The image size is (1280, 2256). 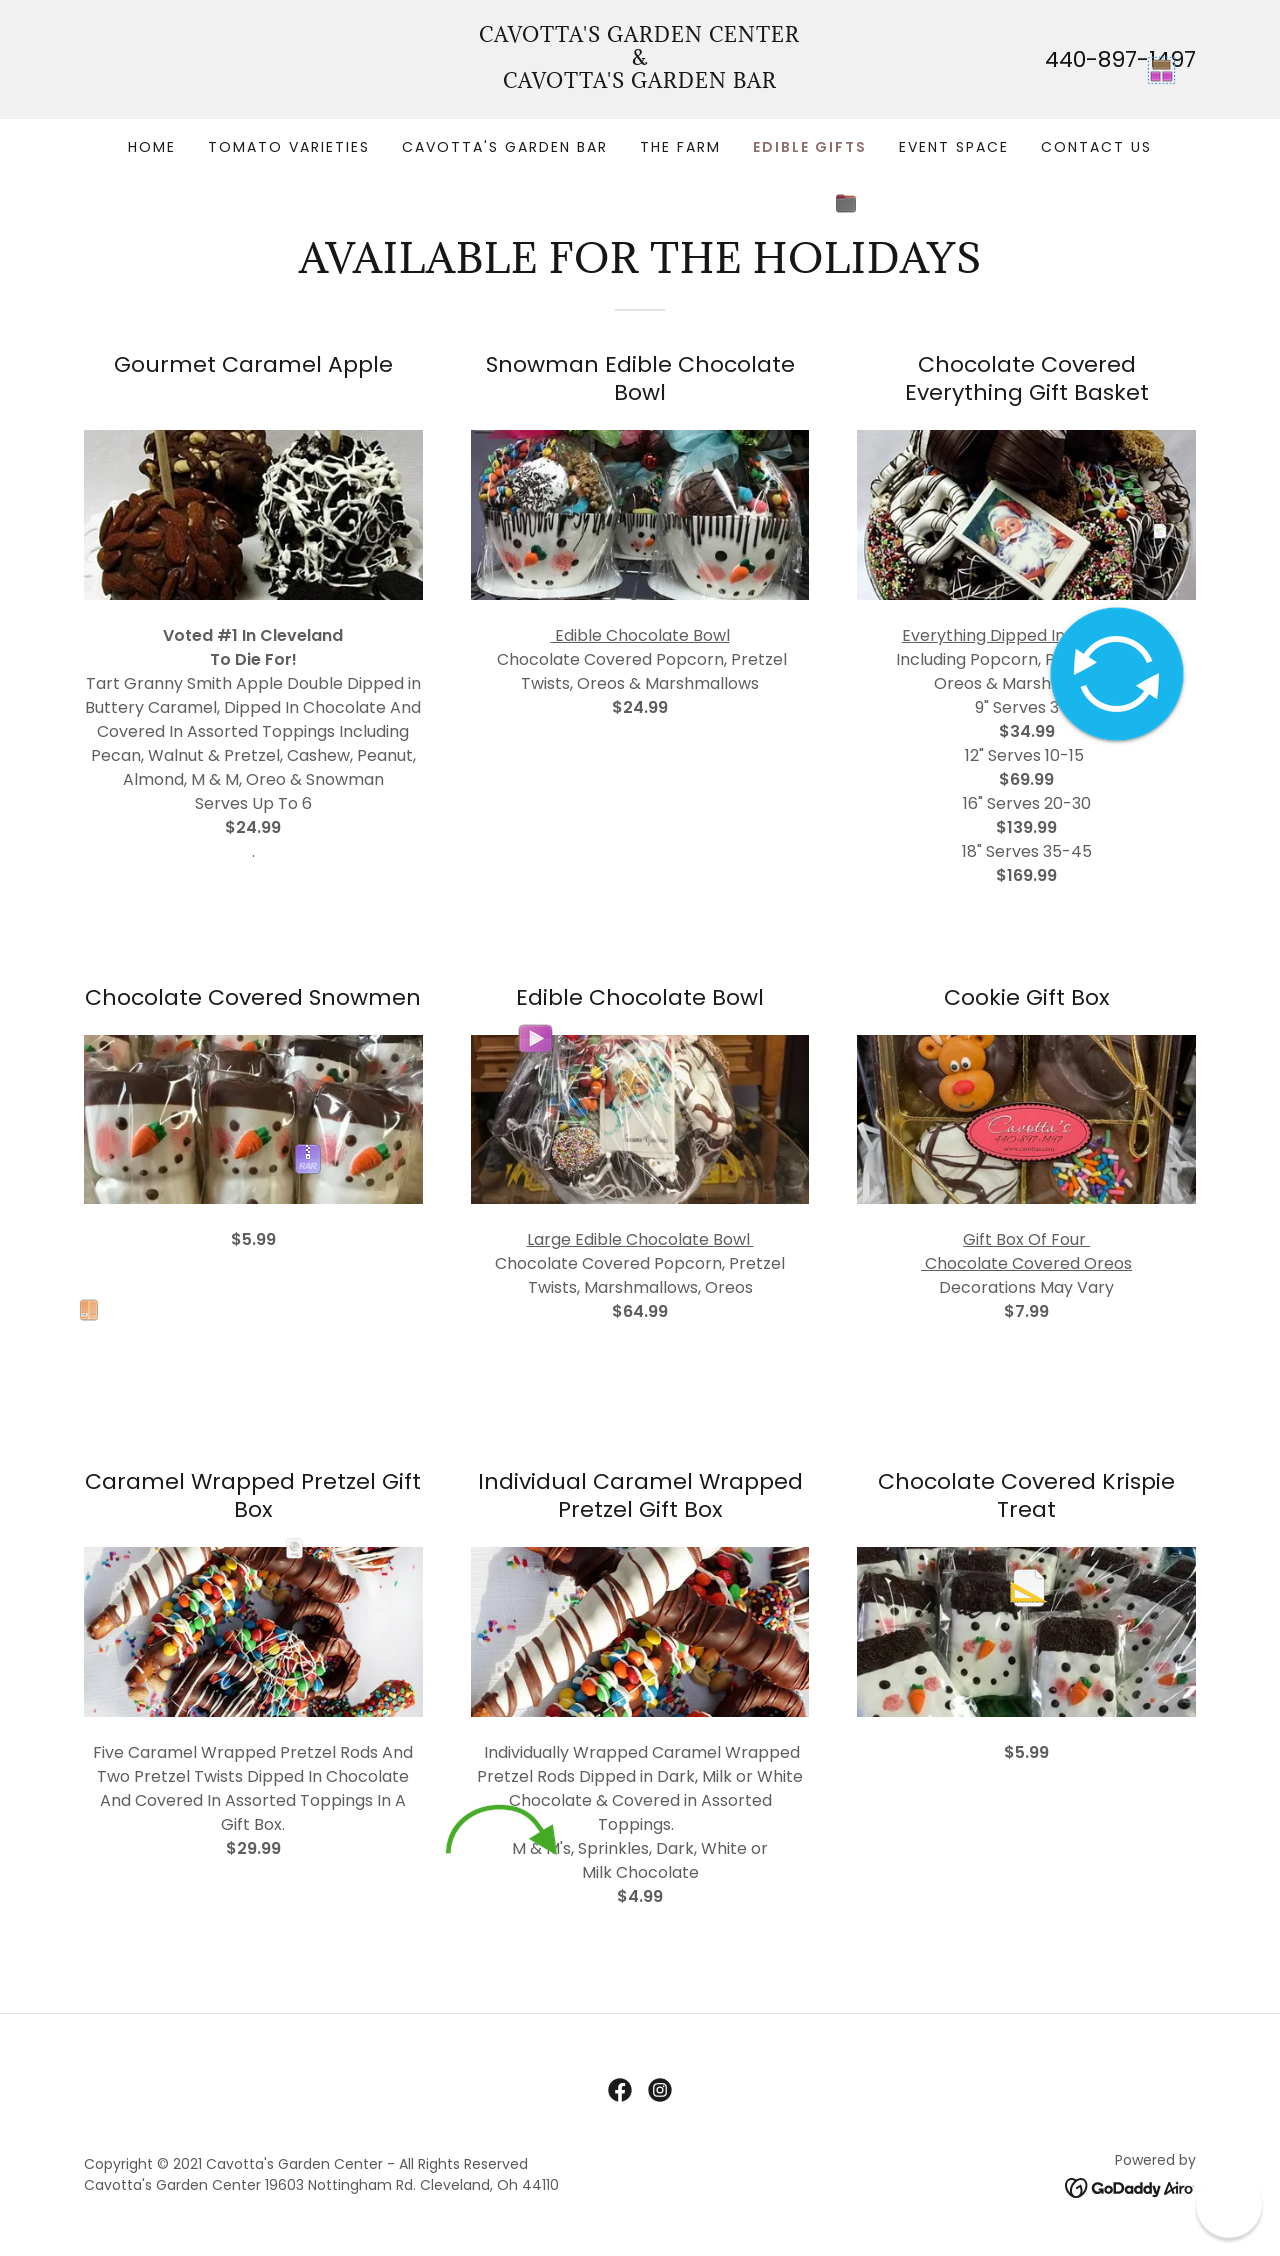 What do you see at coordinates (1029, 1588) in the screenshot?
I see `configure page layout settings` at bounding box center [1029, 1588].